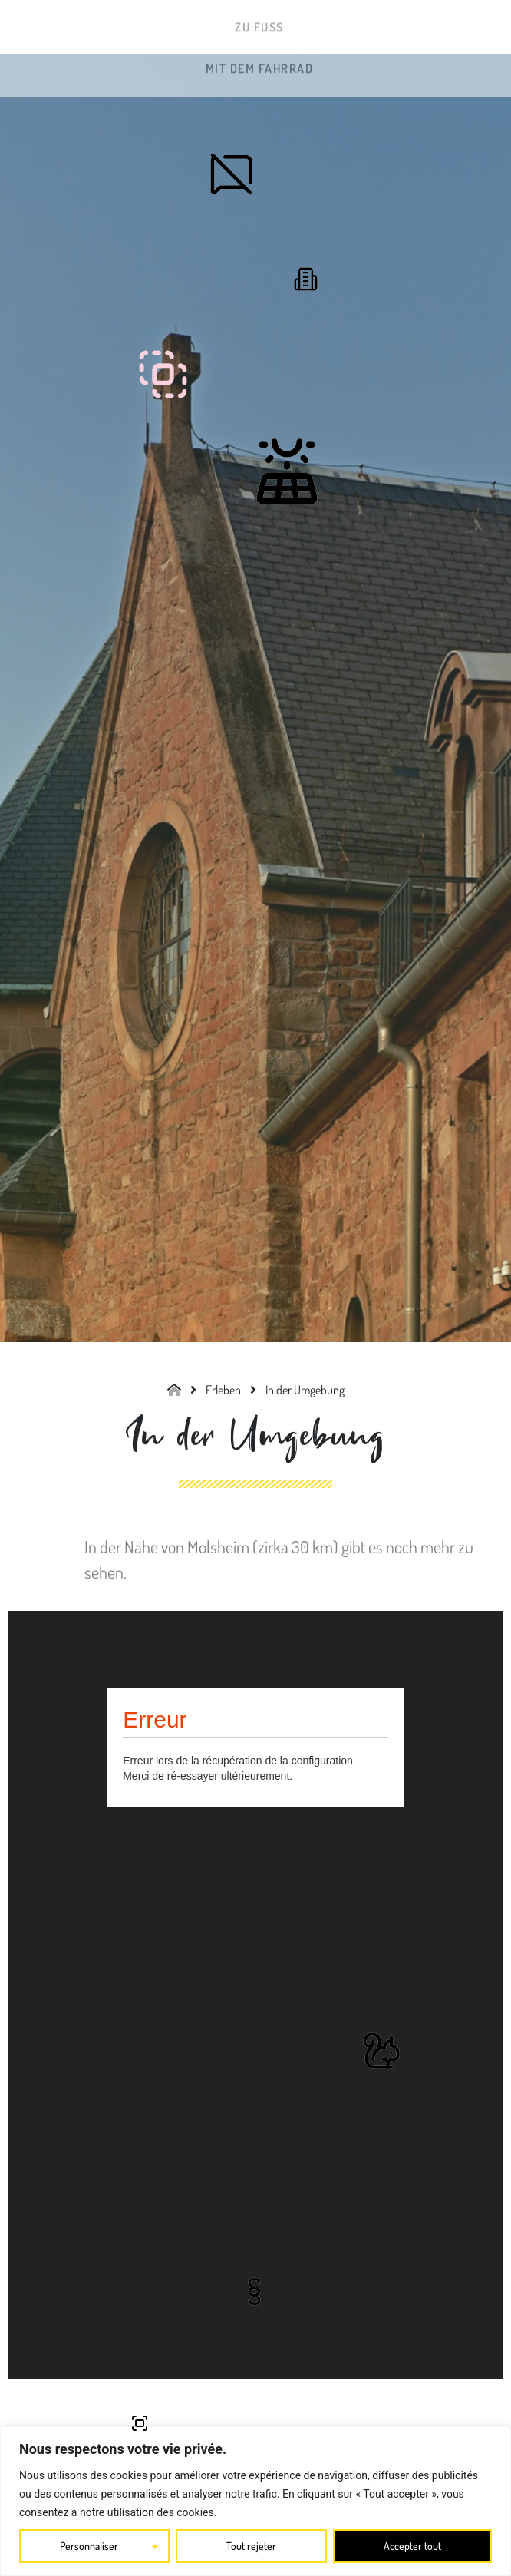 This screenshot has width=511, height=2576. I want to click on view office or workplace information, so click(305, 279).